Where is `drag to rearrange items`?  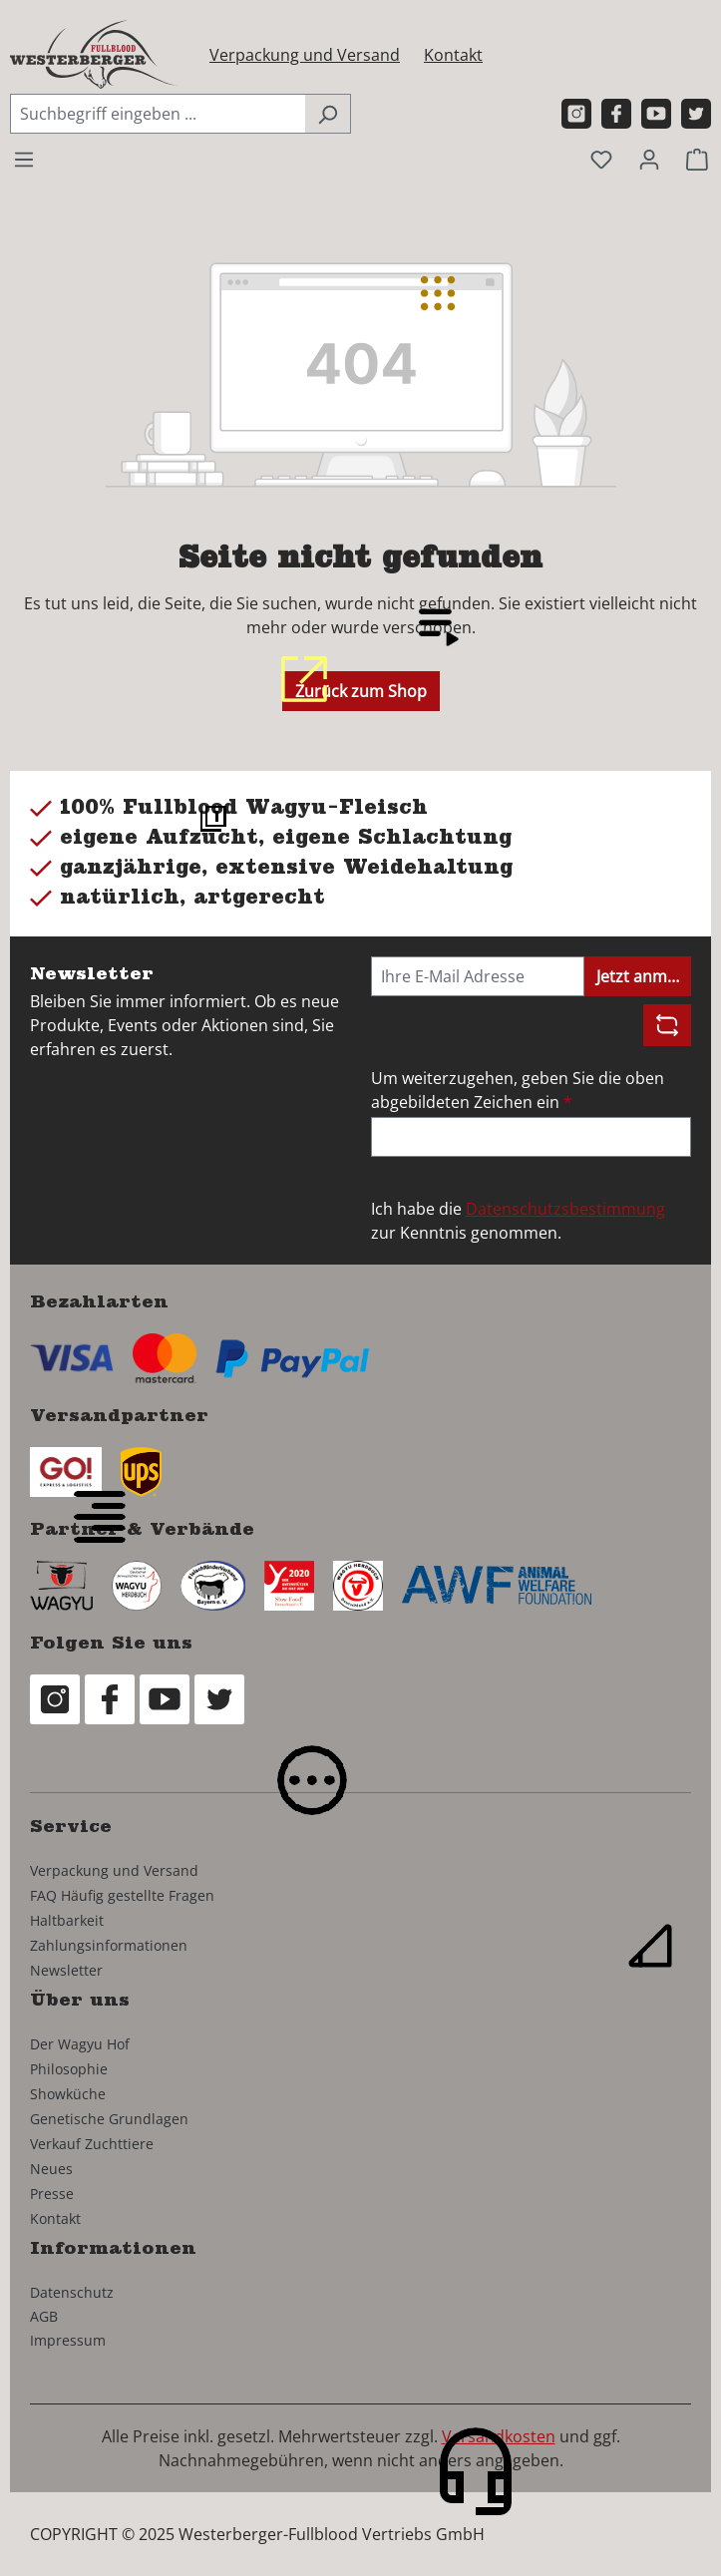
drag to rearrange items is located at coordinates (438, 293).